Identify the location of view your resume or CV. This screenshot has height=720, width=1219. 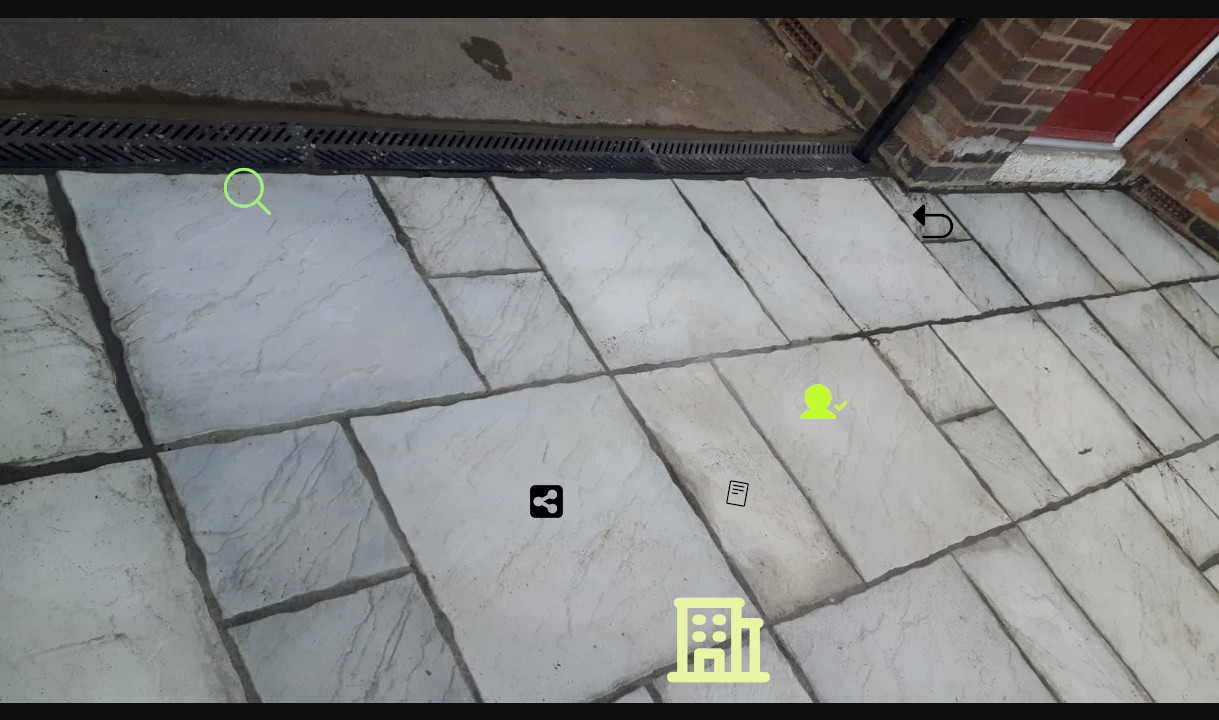
(737, 493).